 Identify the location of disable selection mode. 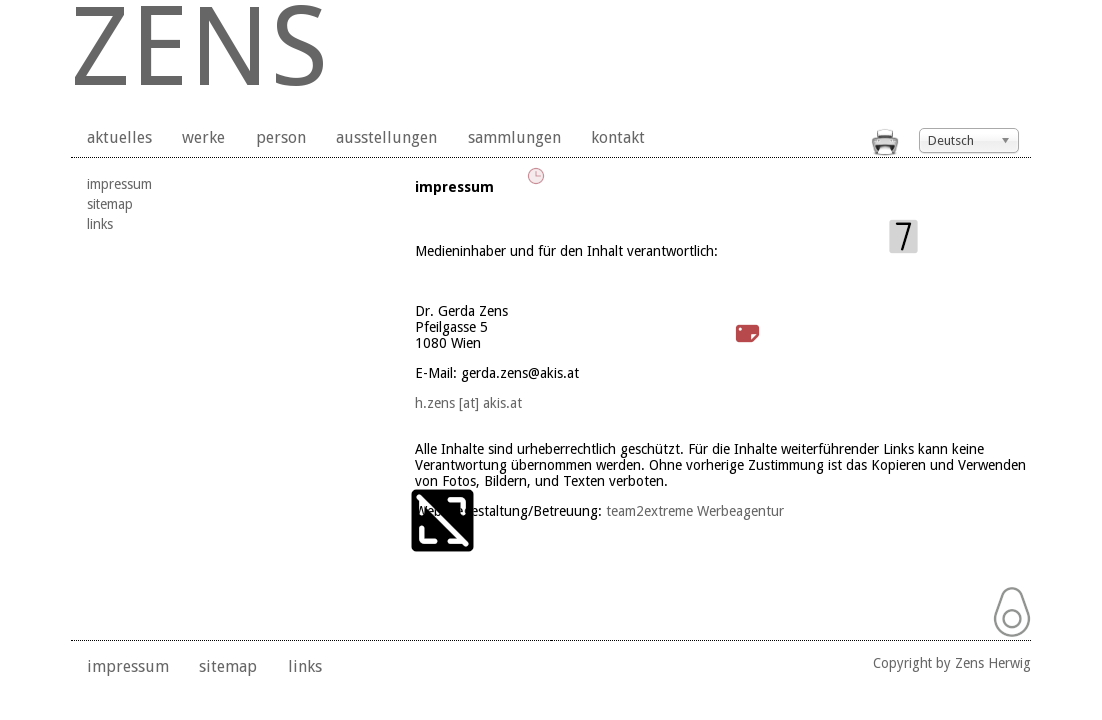
(442, 520).